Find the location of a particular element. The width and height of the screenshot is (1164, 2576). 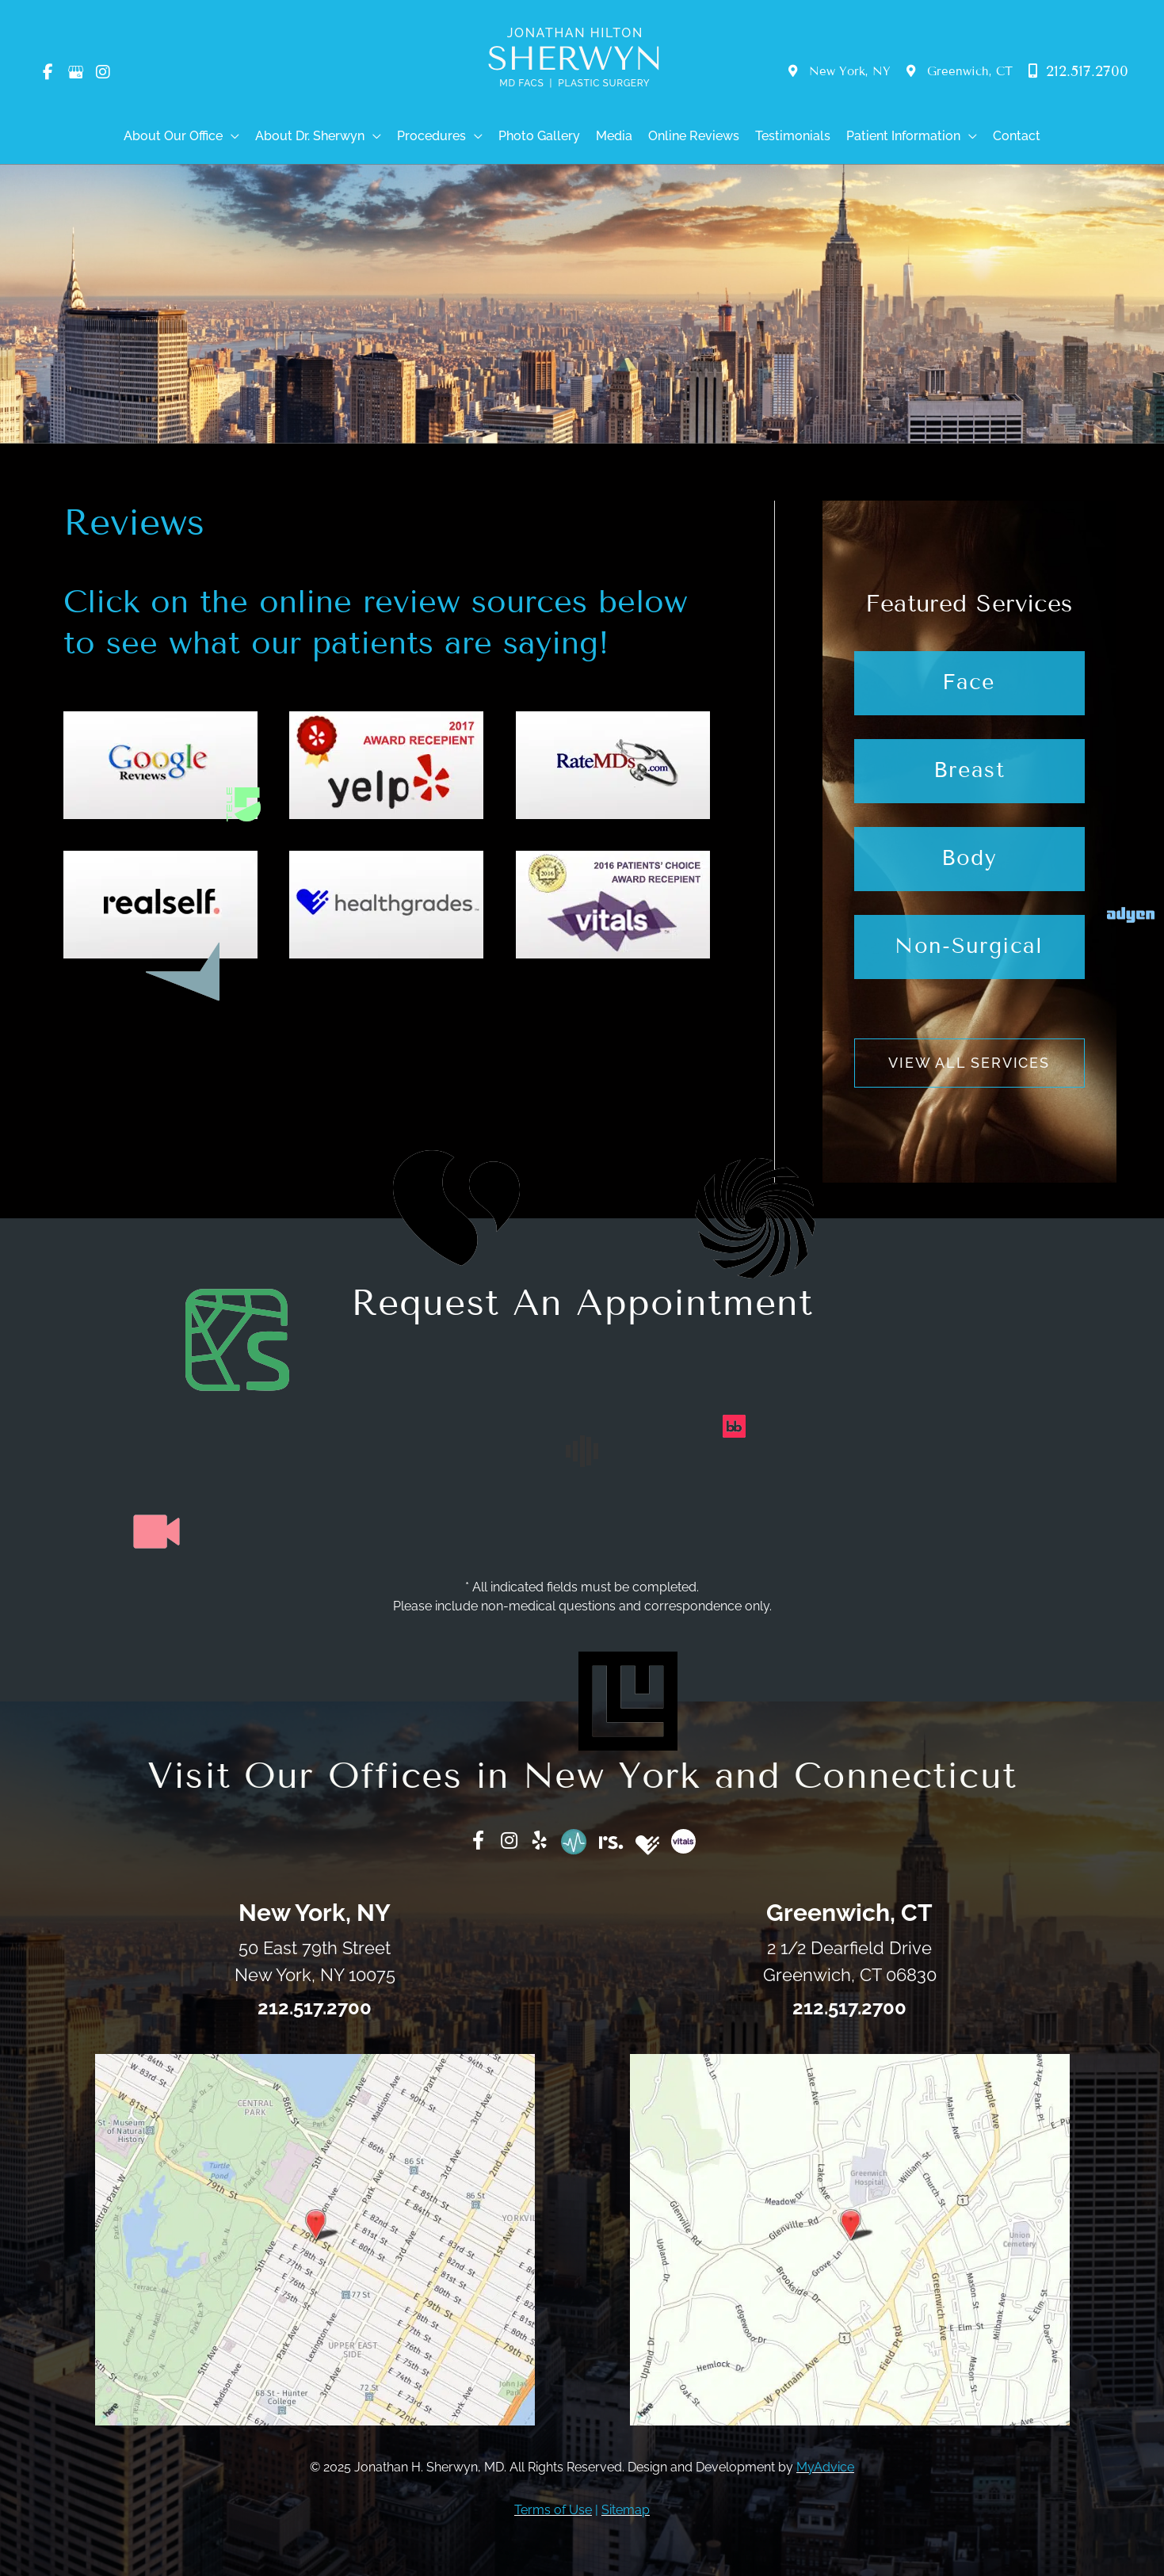

adyen payment platform logo is located at coordinates (1131, 915).